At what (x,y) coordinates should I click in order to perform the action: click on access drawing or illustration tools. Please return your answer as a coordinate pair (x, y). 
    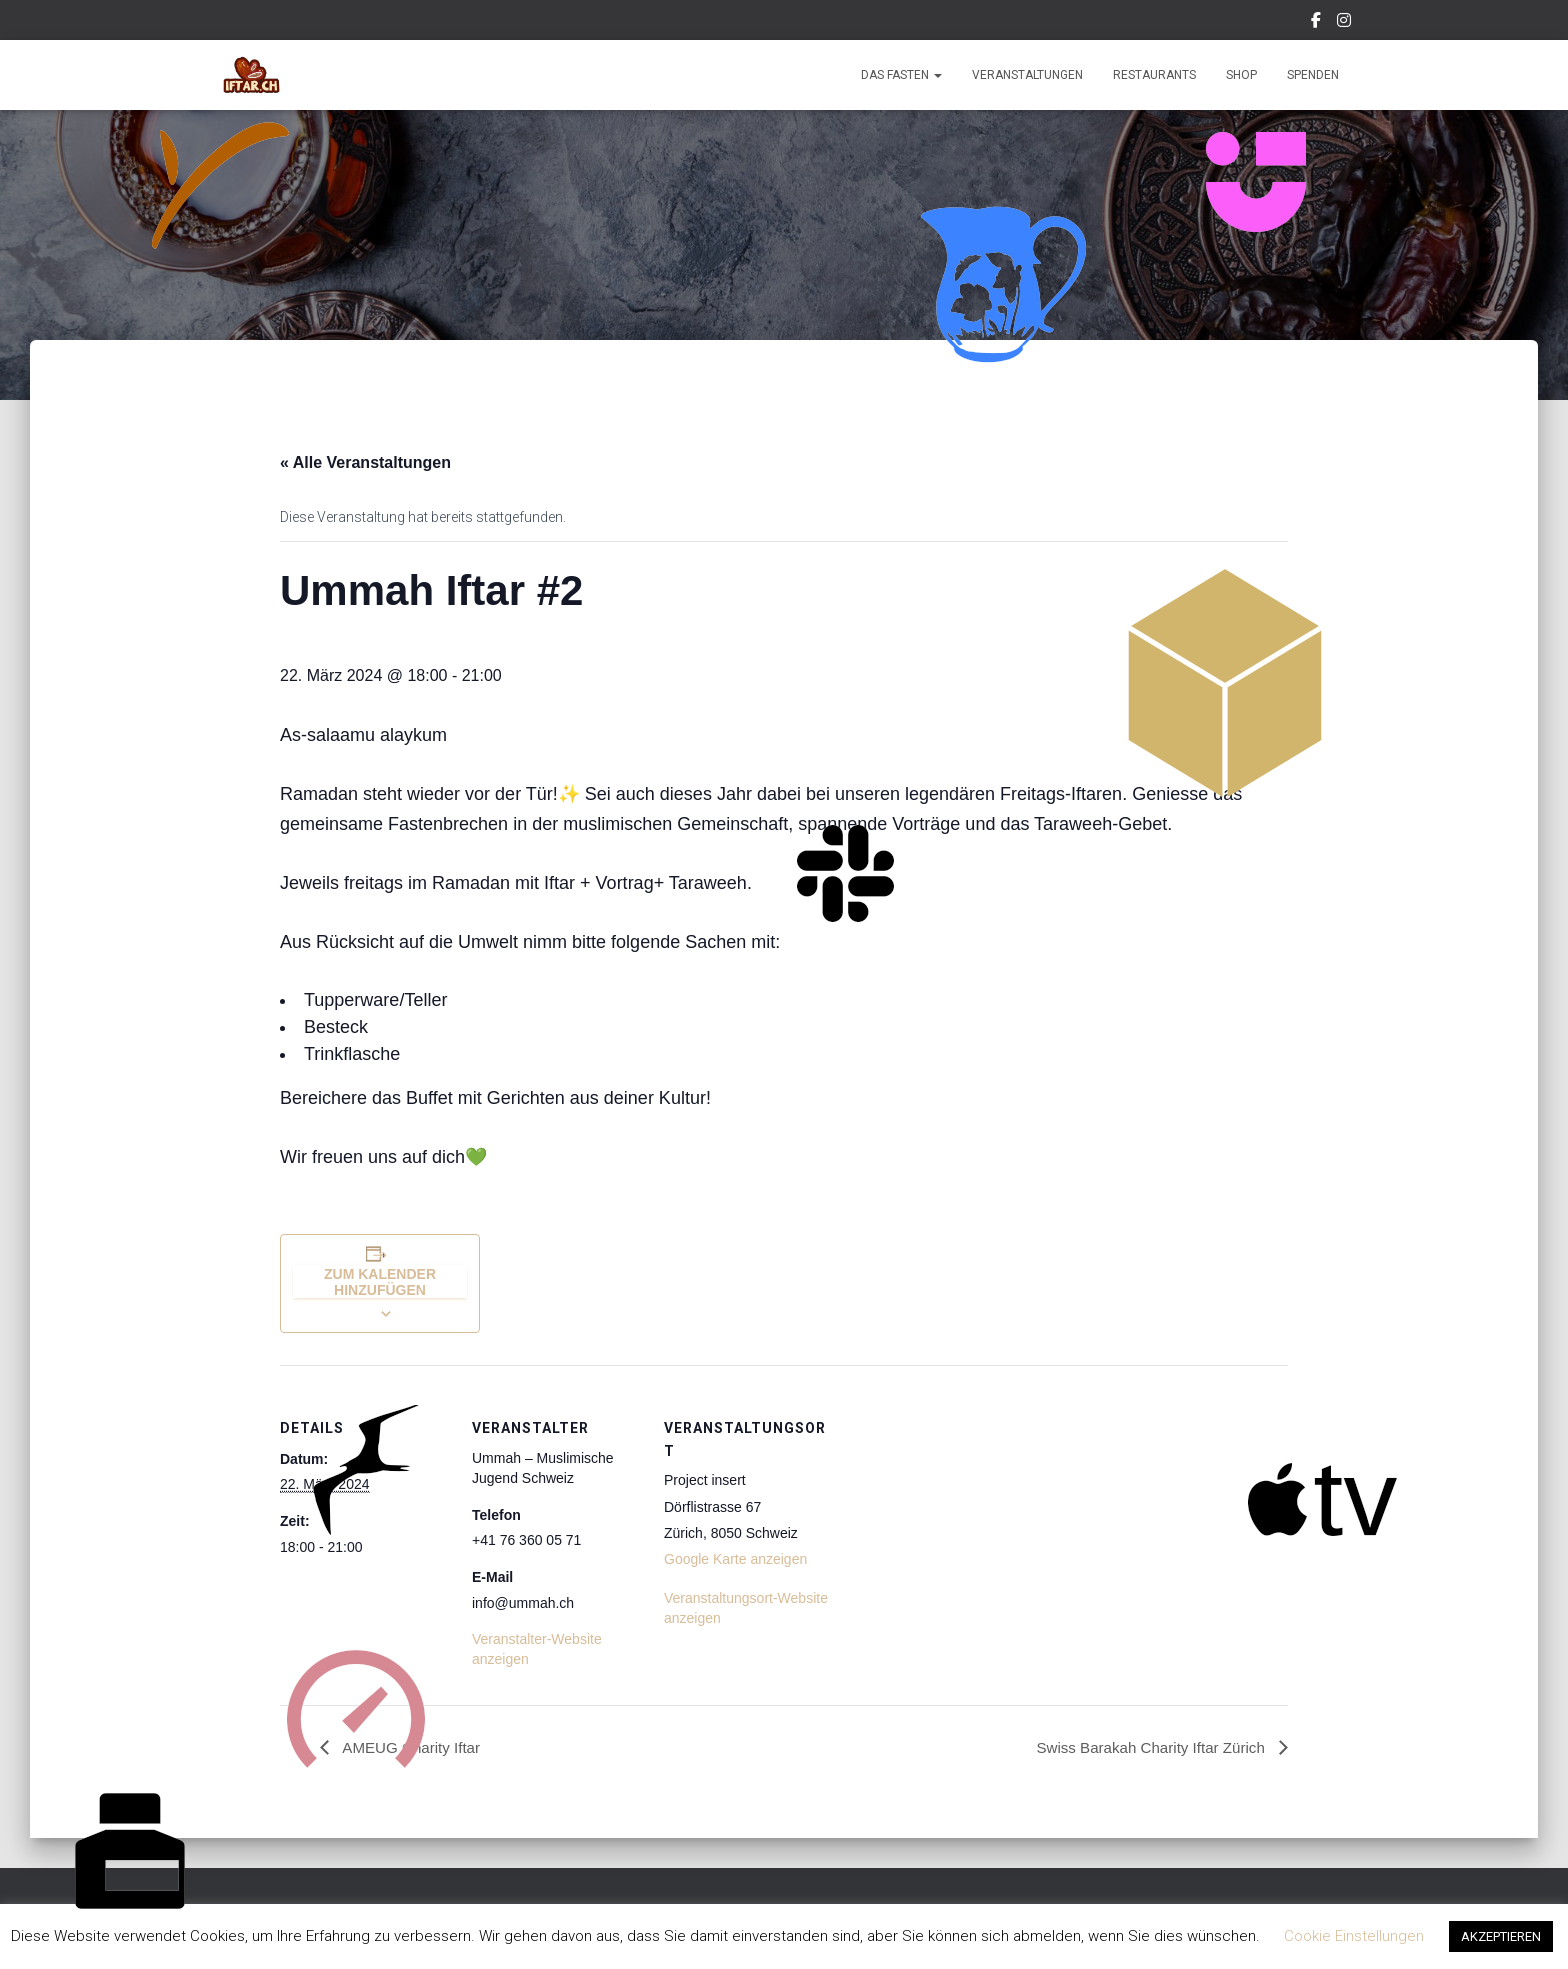
    Looking at the image, I should click on (130, 1848).